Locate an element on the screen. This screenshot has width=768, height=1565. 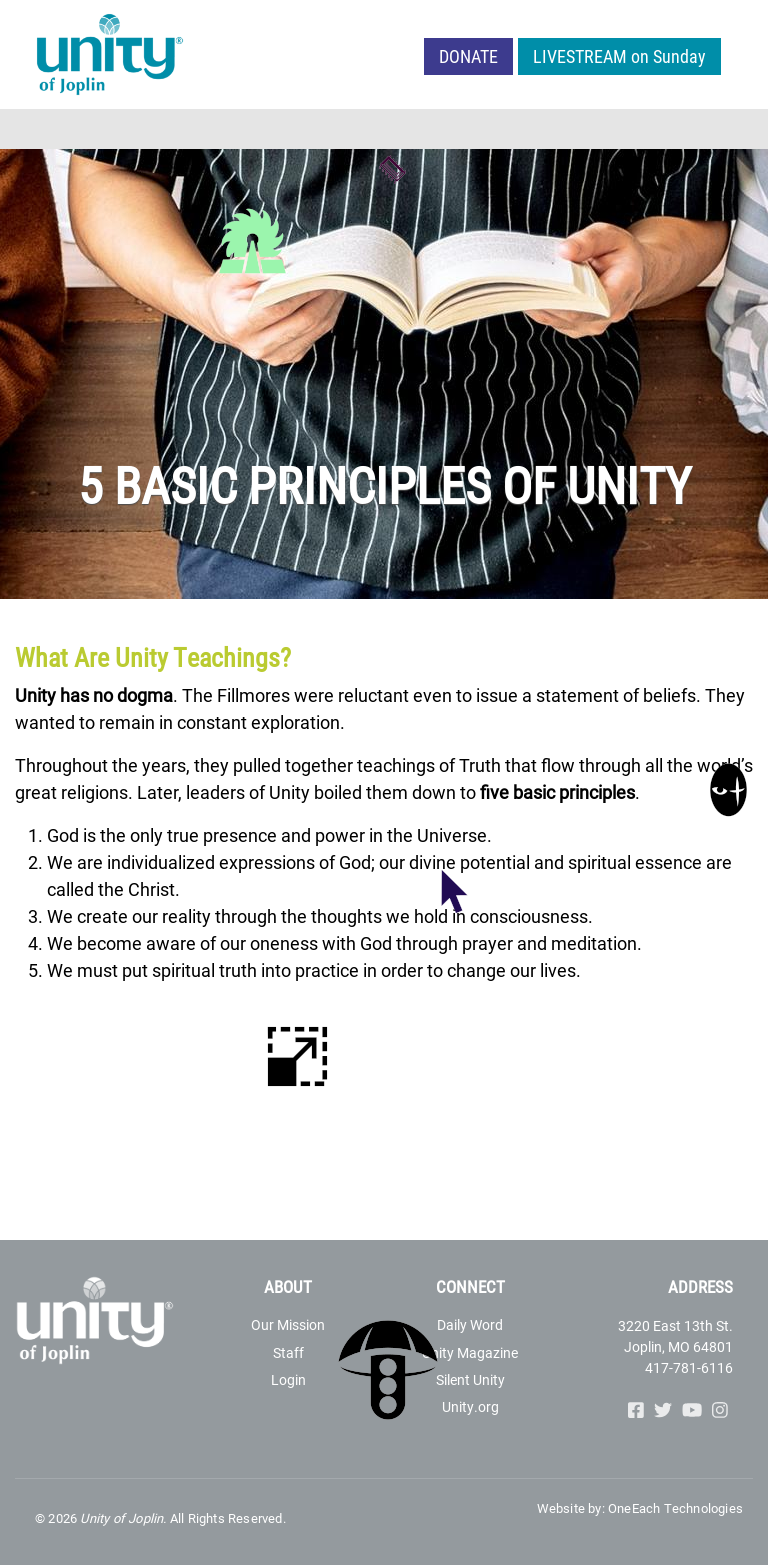
resize an element or window is located at coordinates (297, 1056).